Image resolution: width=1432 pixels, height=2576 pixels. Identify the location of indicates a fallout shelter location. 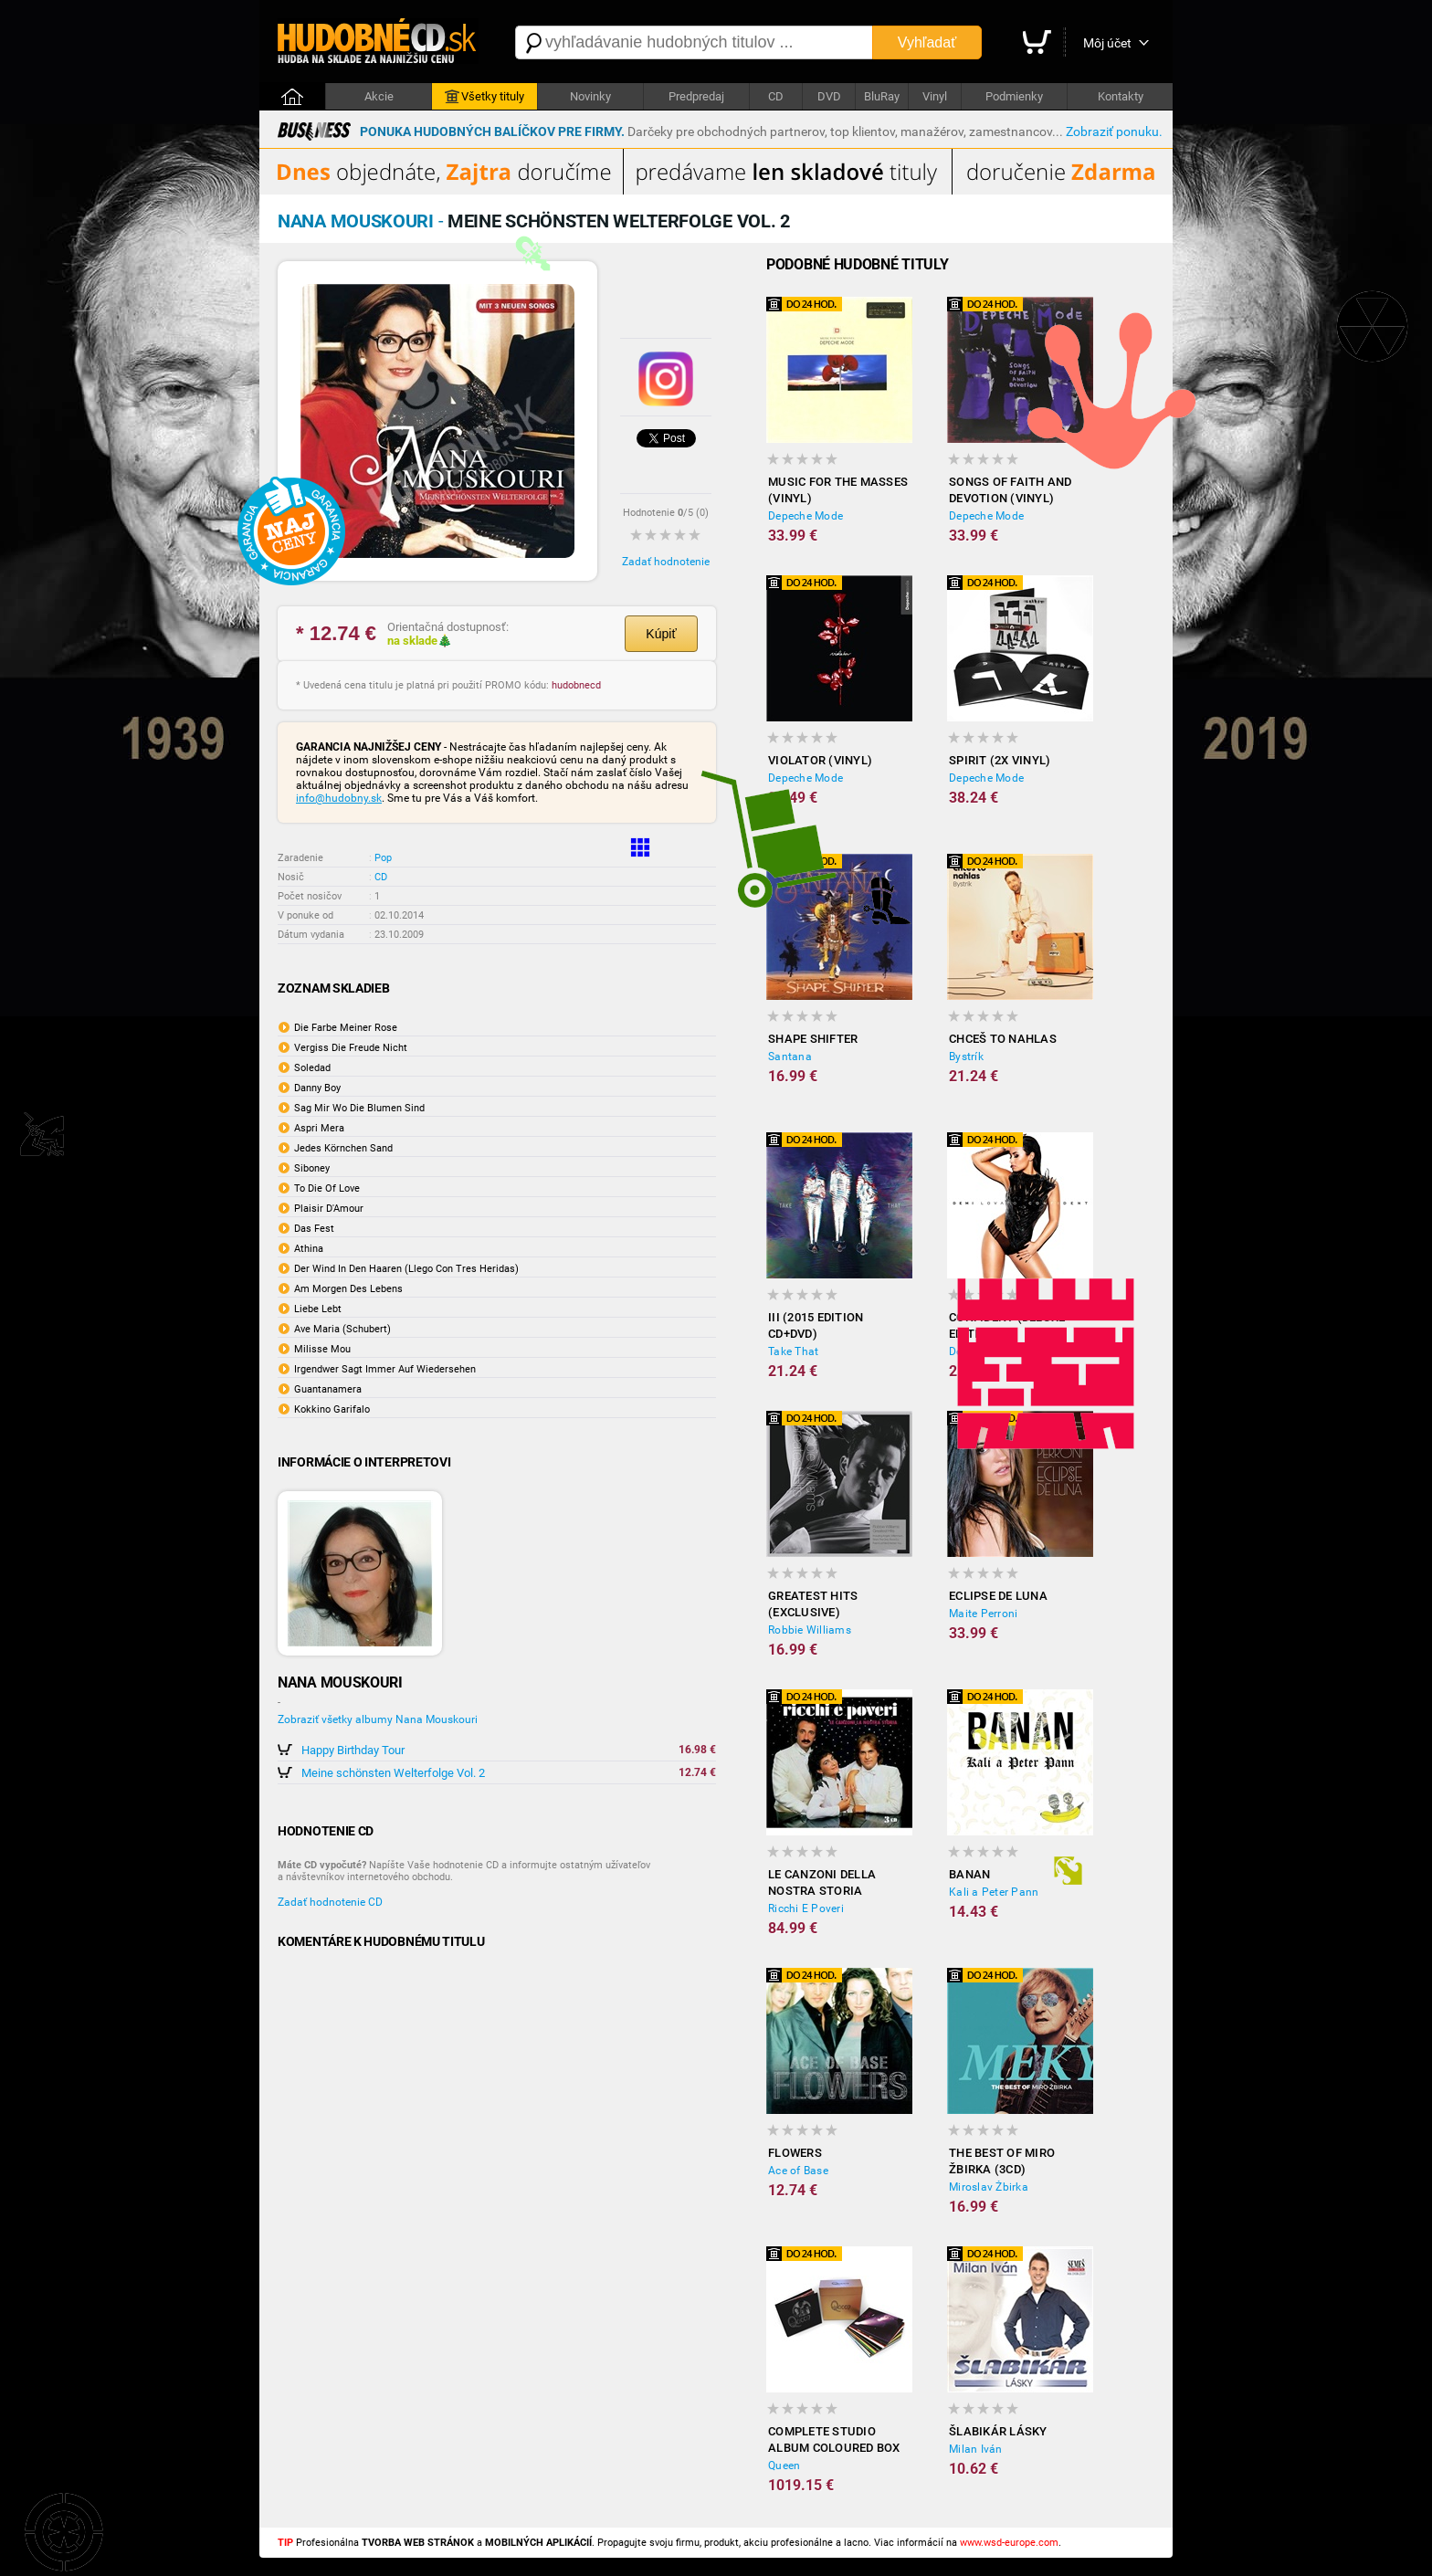
(1372, 326).